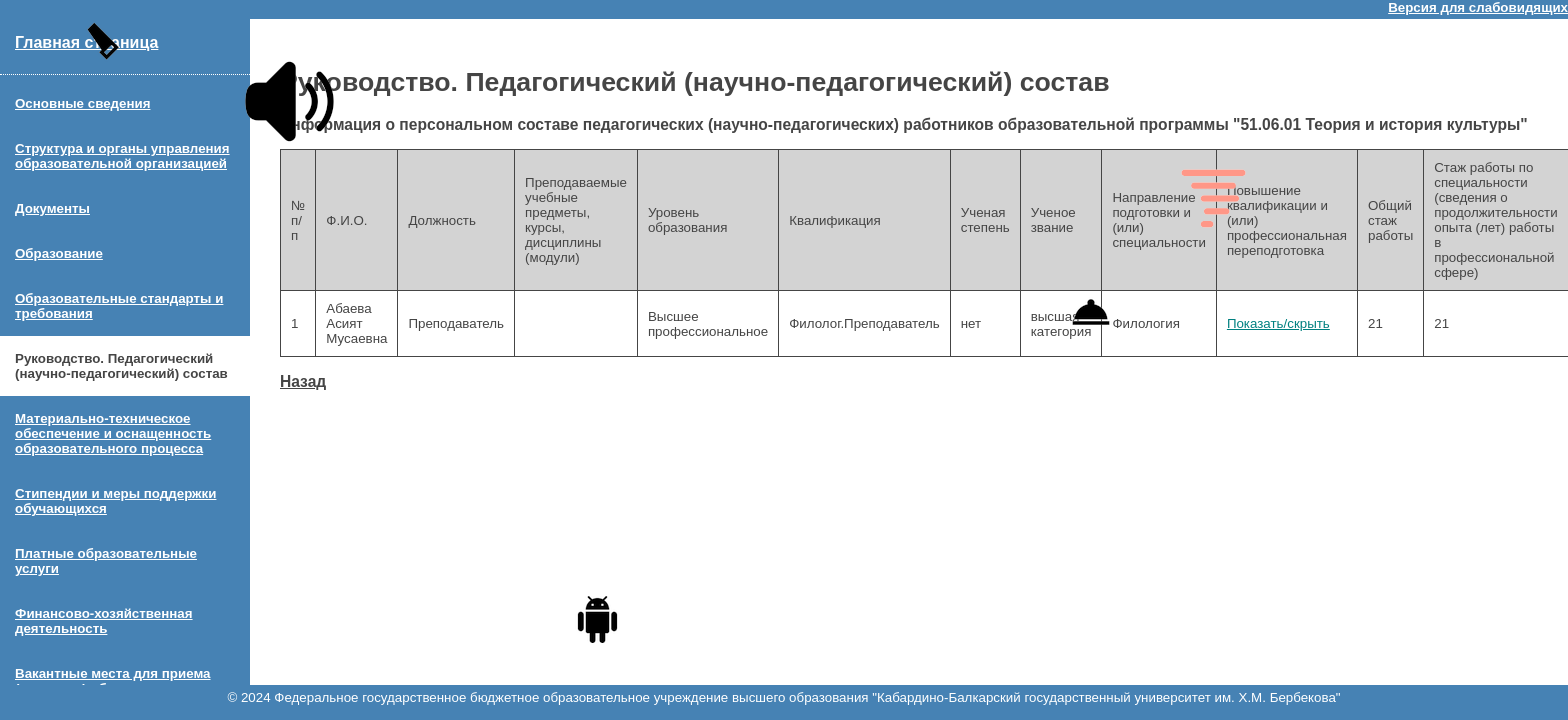 Image resolution: width=1568 pixels, height=720 pixels. Describe the element at coordinates (103, 41) in the screenshot. I see `find carpentry or woodworking services` at that location.